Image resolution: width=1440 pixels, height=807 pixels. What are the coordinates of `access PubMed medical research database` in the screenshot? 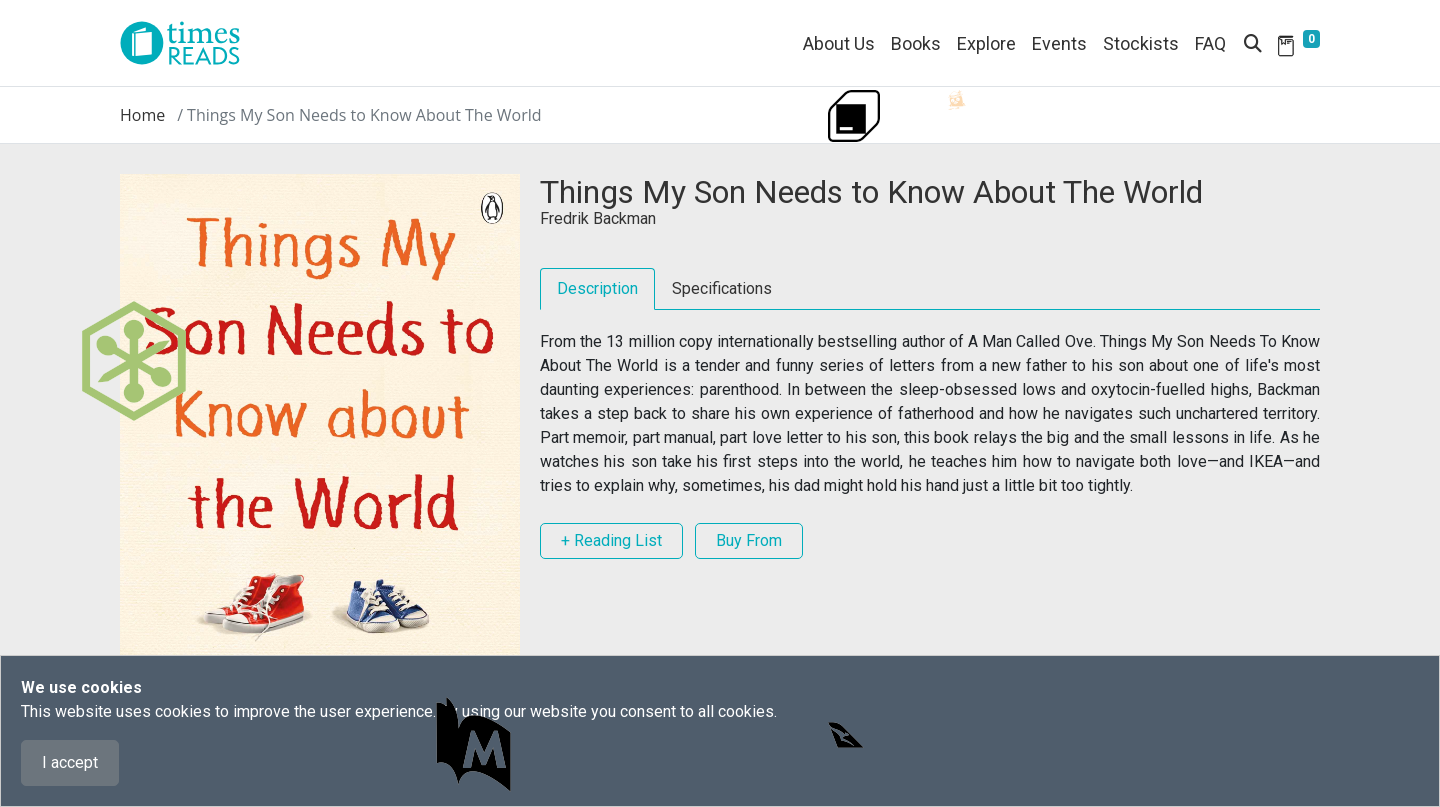 It's located at (473, 744).